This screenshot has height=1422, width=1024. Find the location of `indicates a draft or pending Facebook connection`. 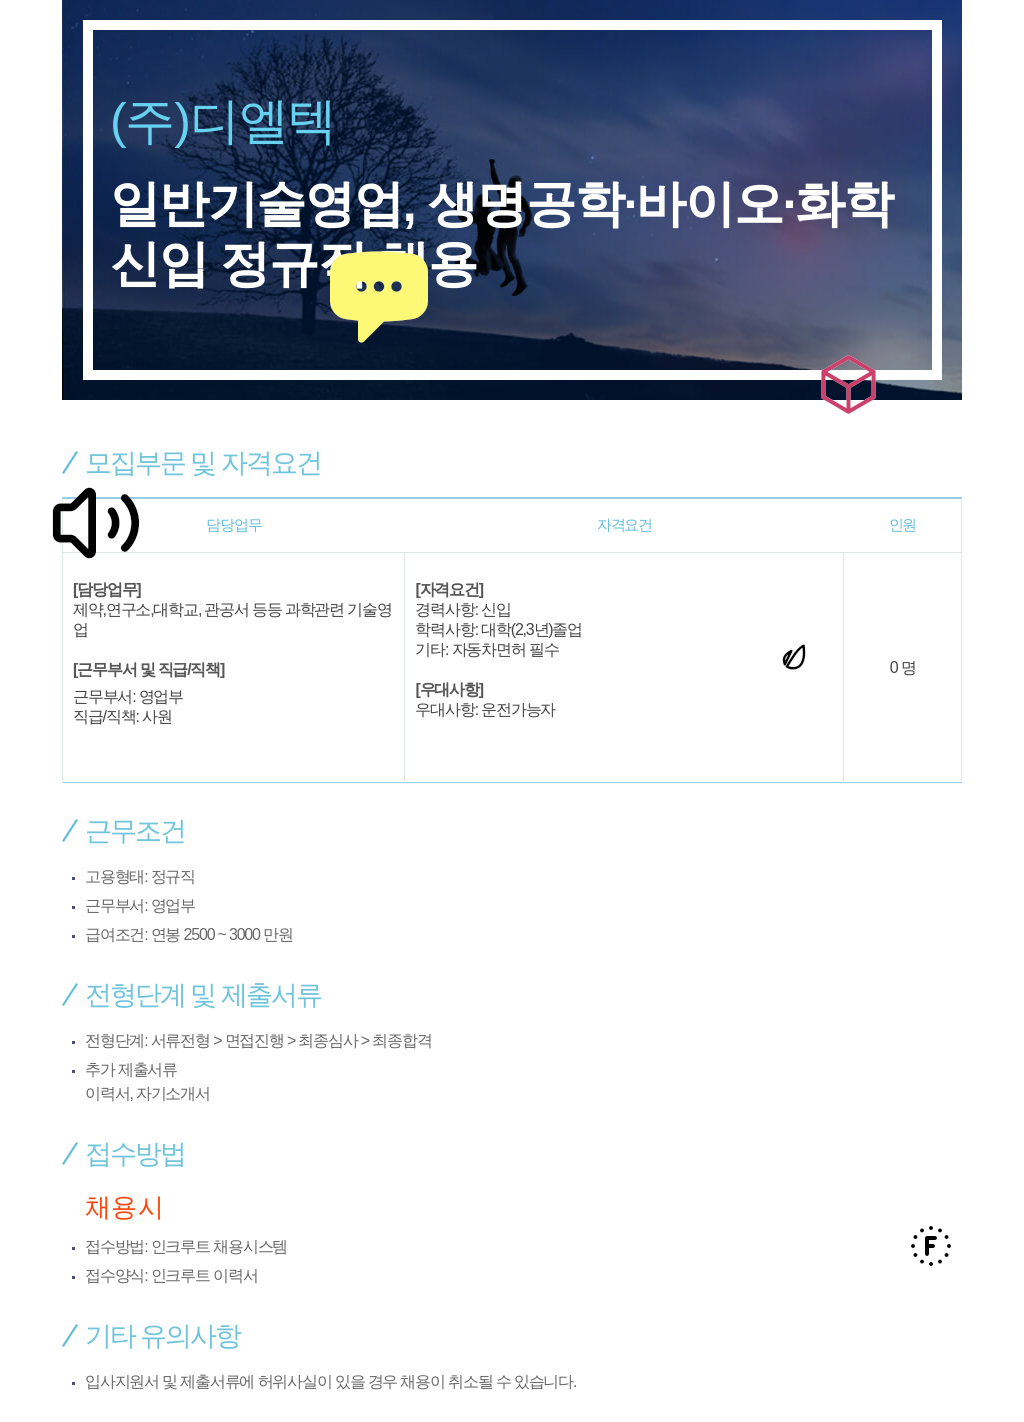

indicates a draft or pending Facebook connection is located at coordinates (931, 1246).